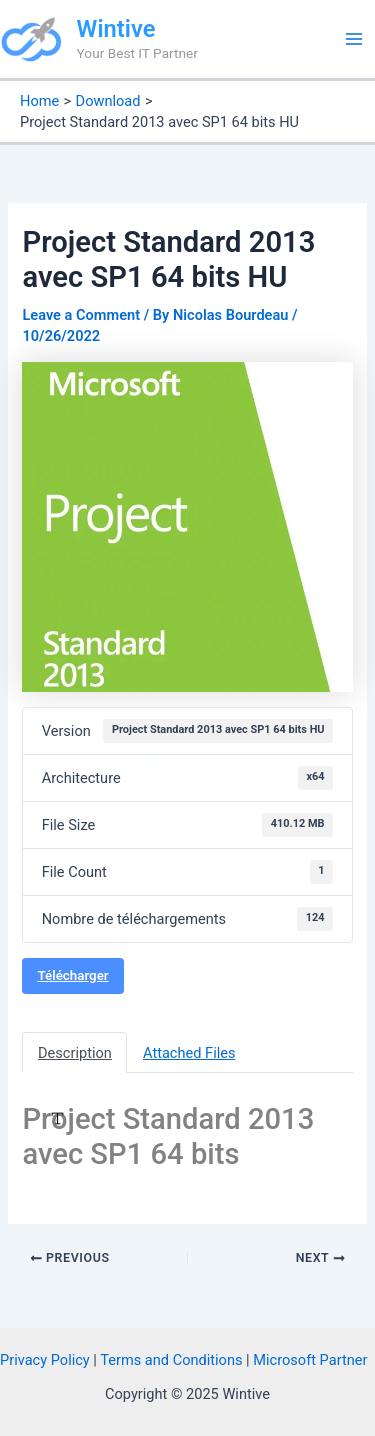  What do you see at coordinates (57, 1118) in the screenshot?
I see `format text or access text styling options` at bounding box center [57, 1118].